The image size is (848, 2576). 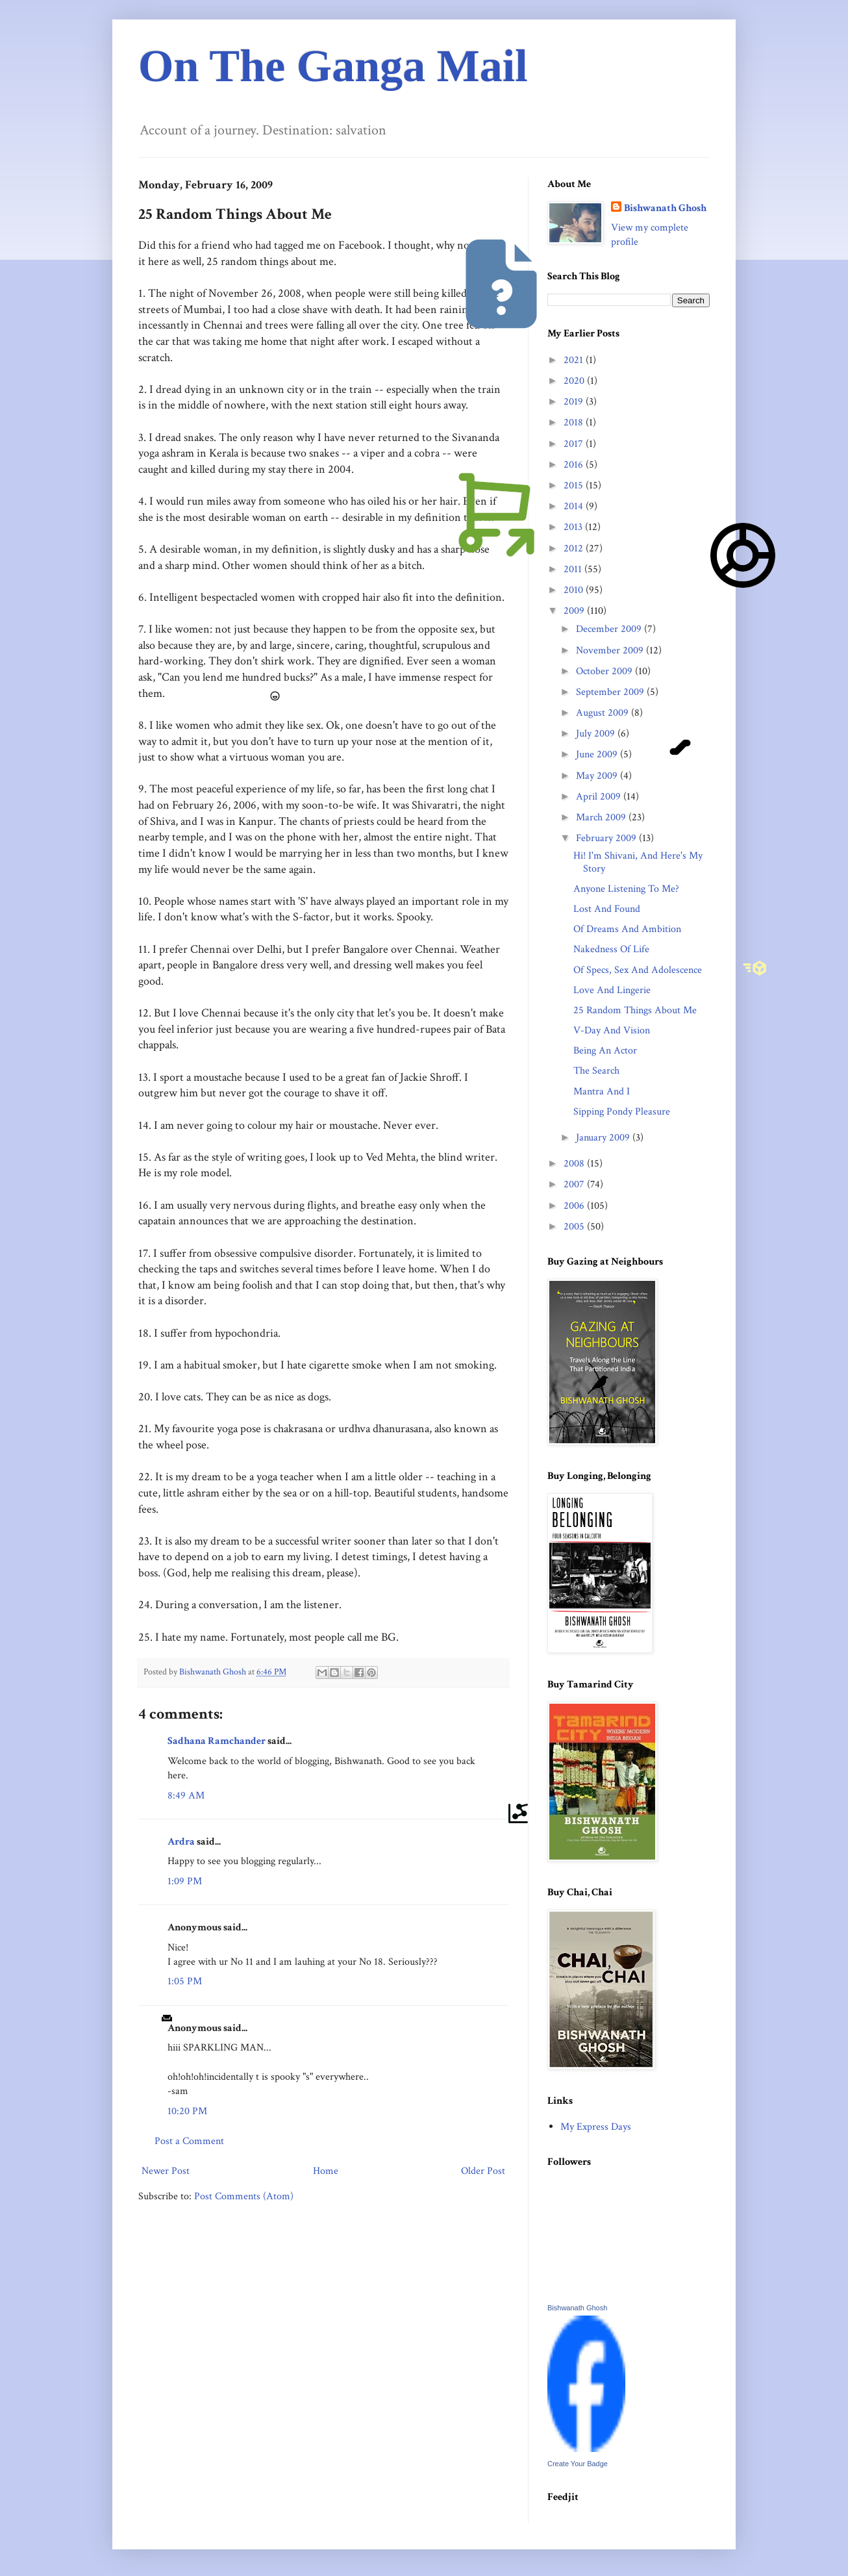 I want to click on open funimation streaming app, so click(x=275, y=696).